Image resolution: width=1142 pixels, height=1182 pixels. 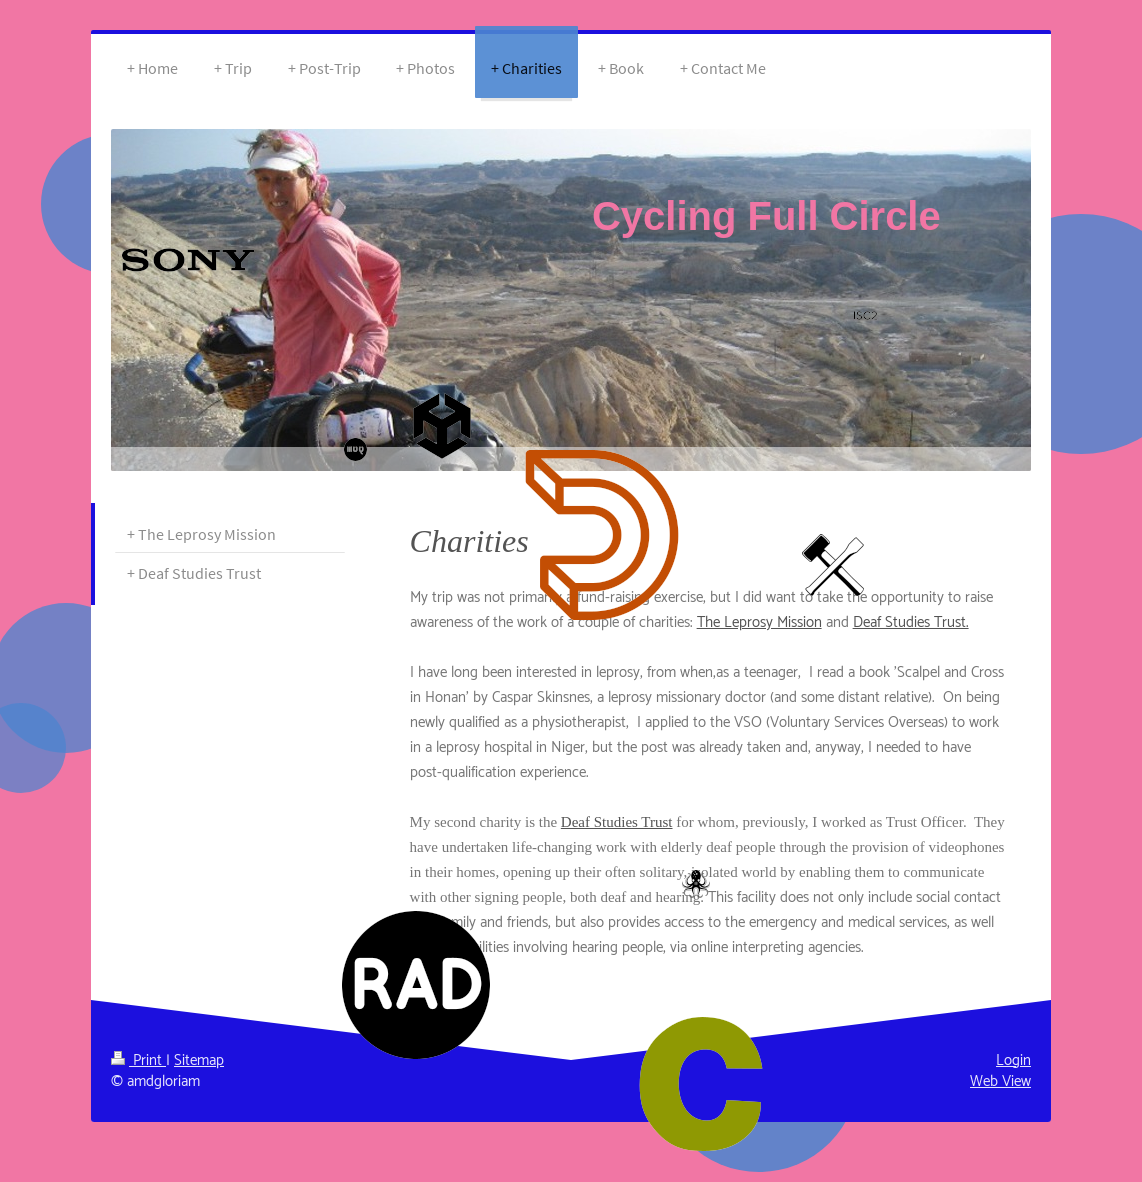 I want to click on moq library or framework logo, so click(x=355, y=449).